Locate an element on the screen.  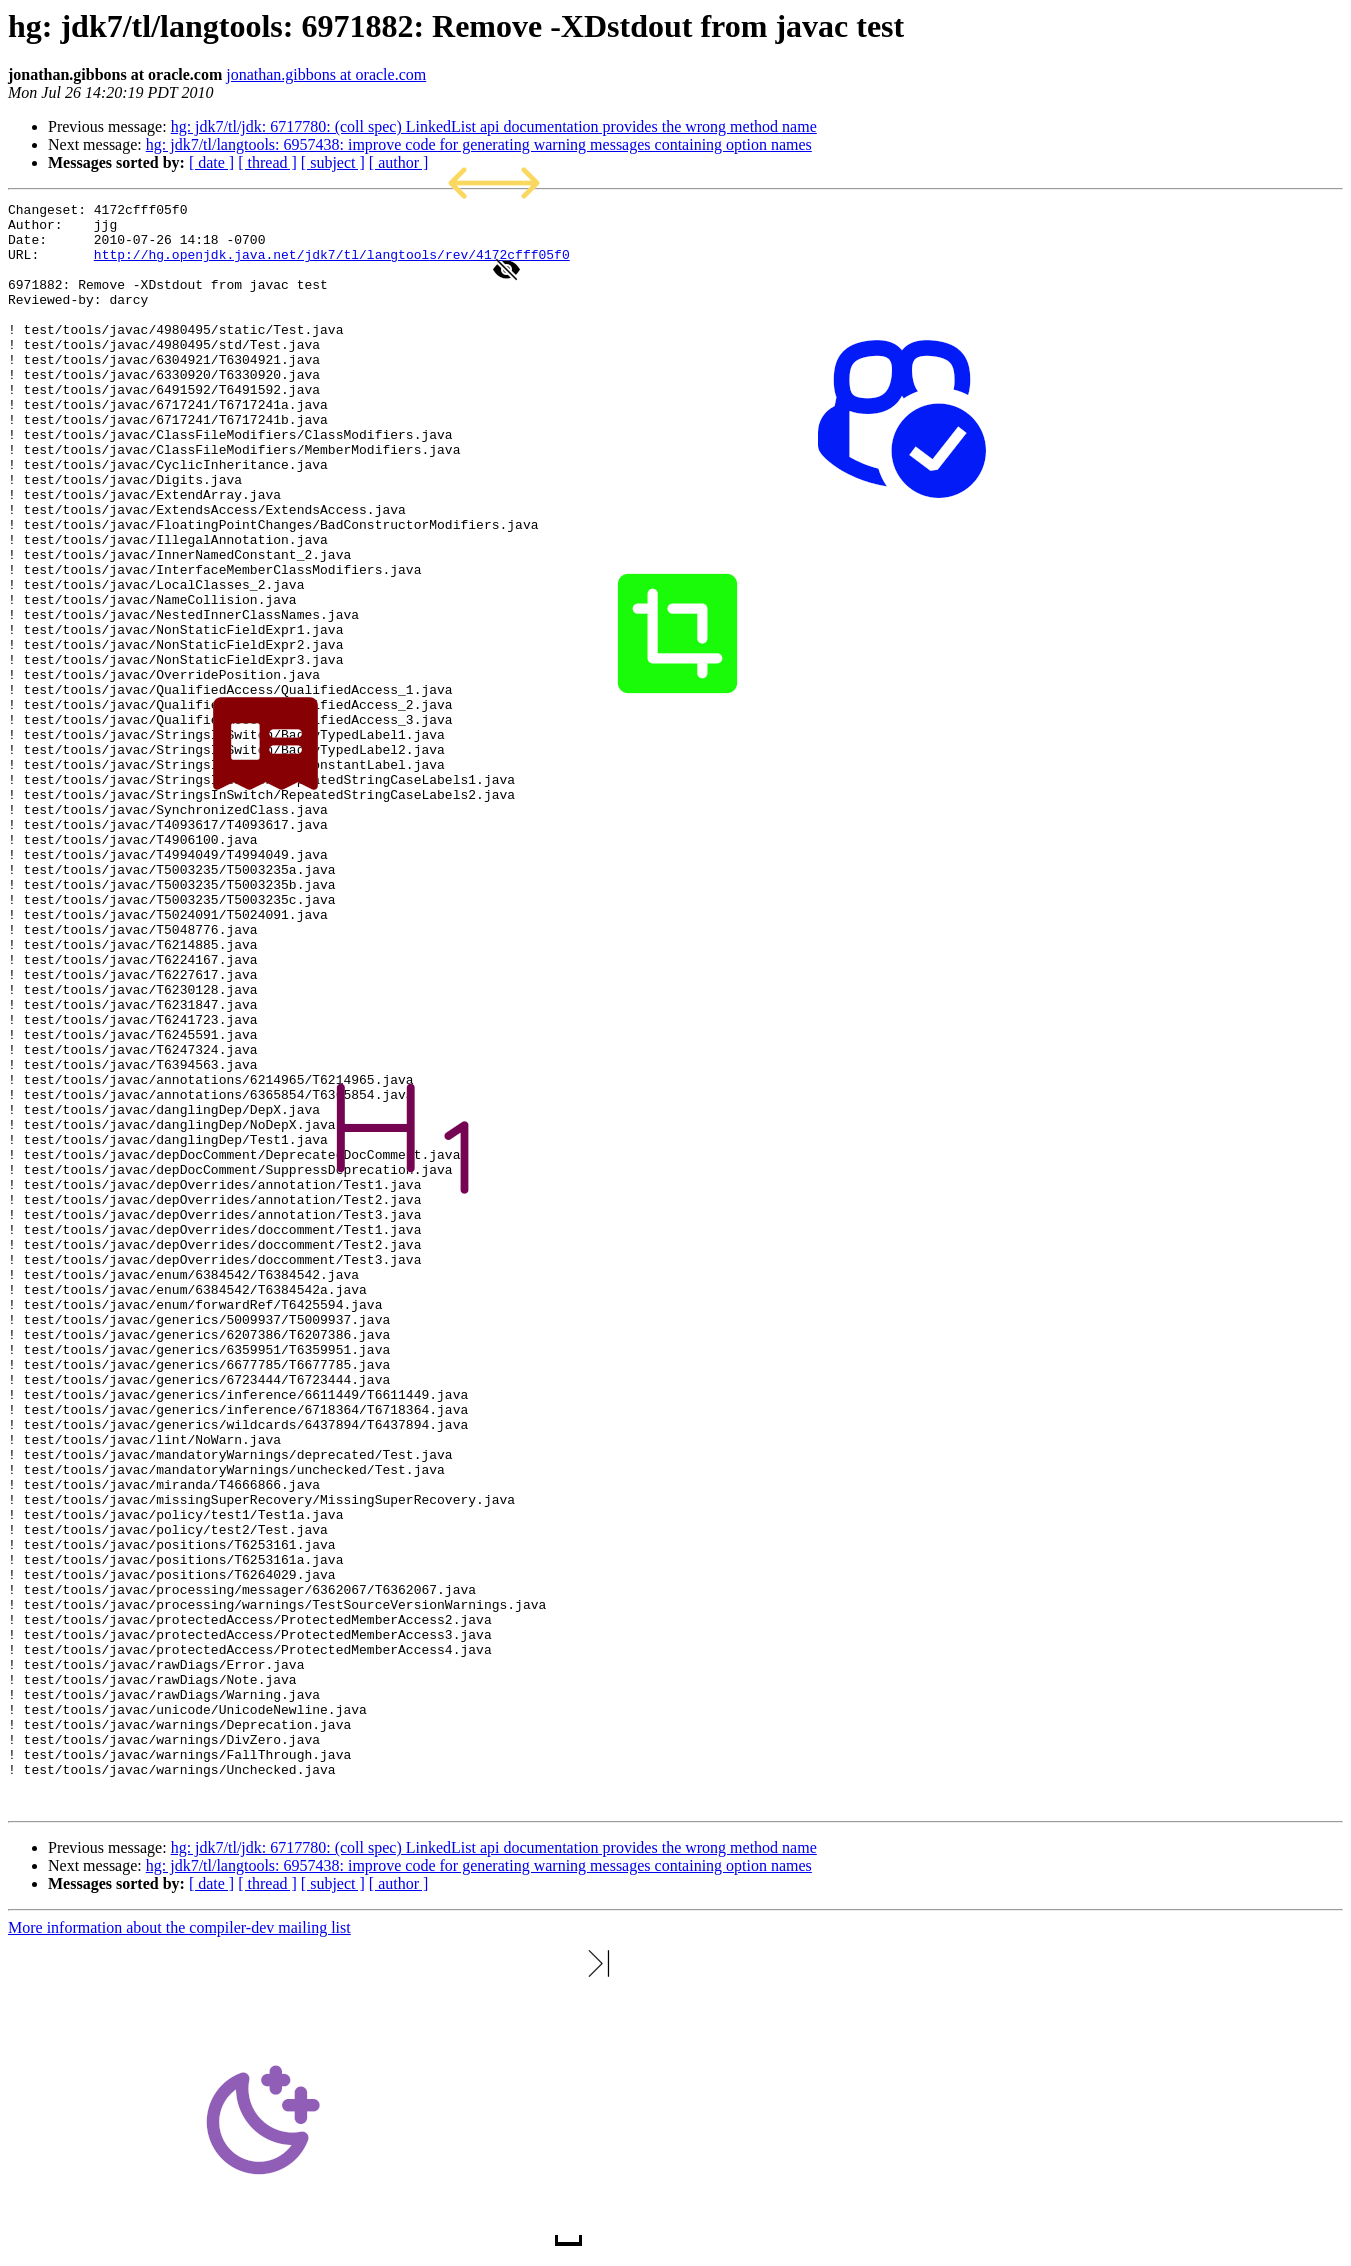
skip to end of content is located at coordinates (599, 1963).